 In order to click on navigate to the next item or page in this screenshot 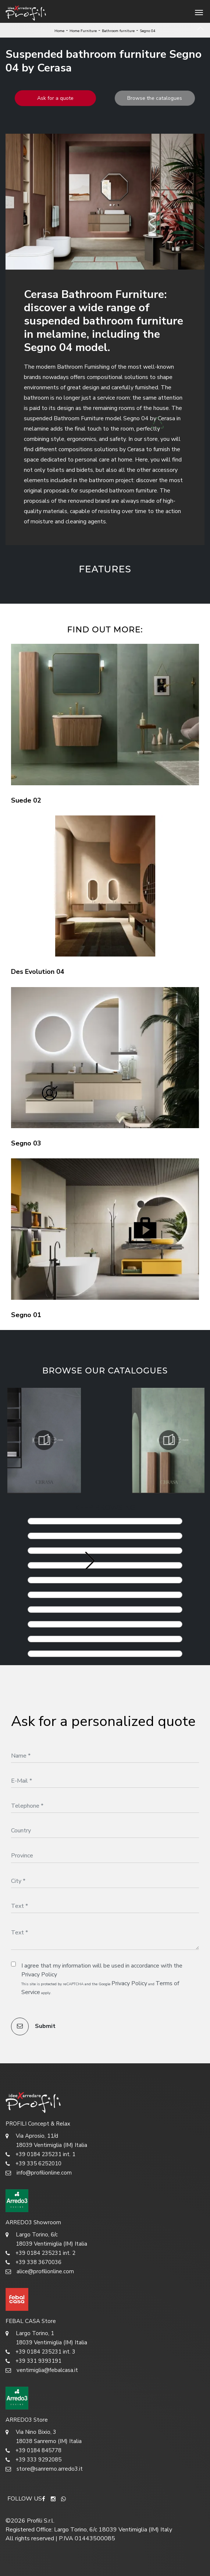, I will do `click(89, 1561)`.